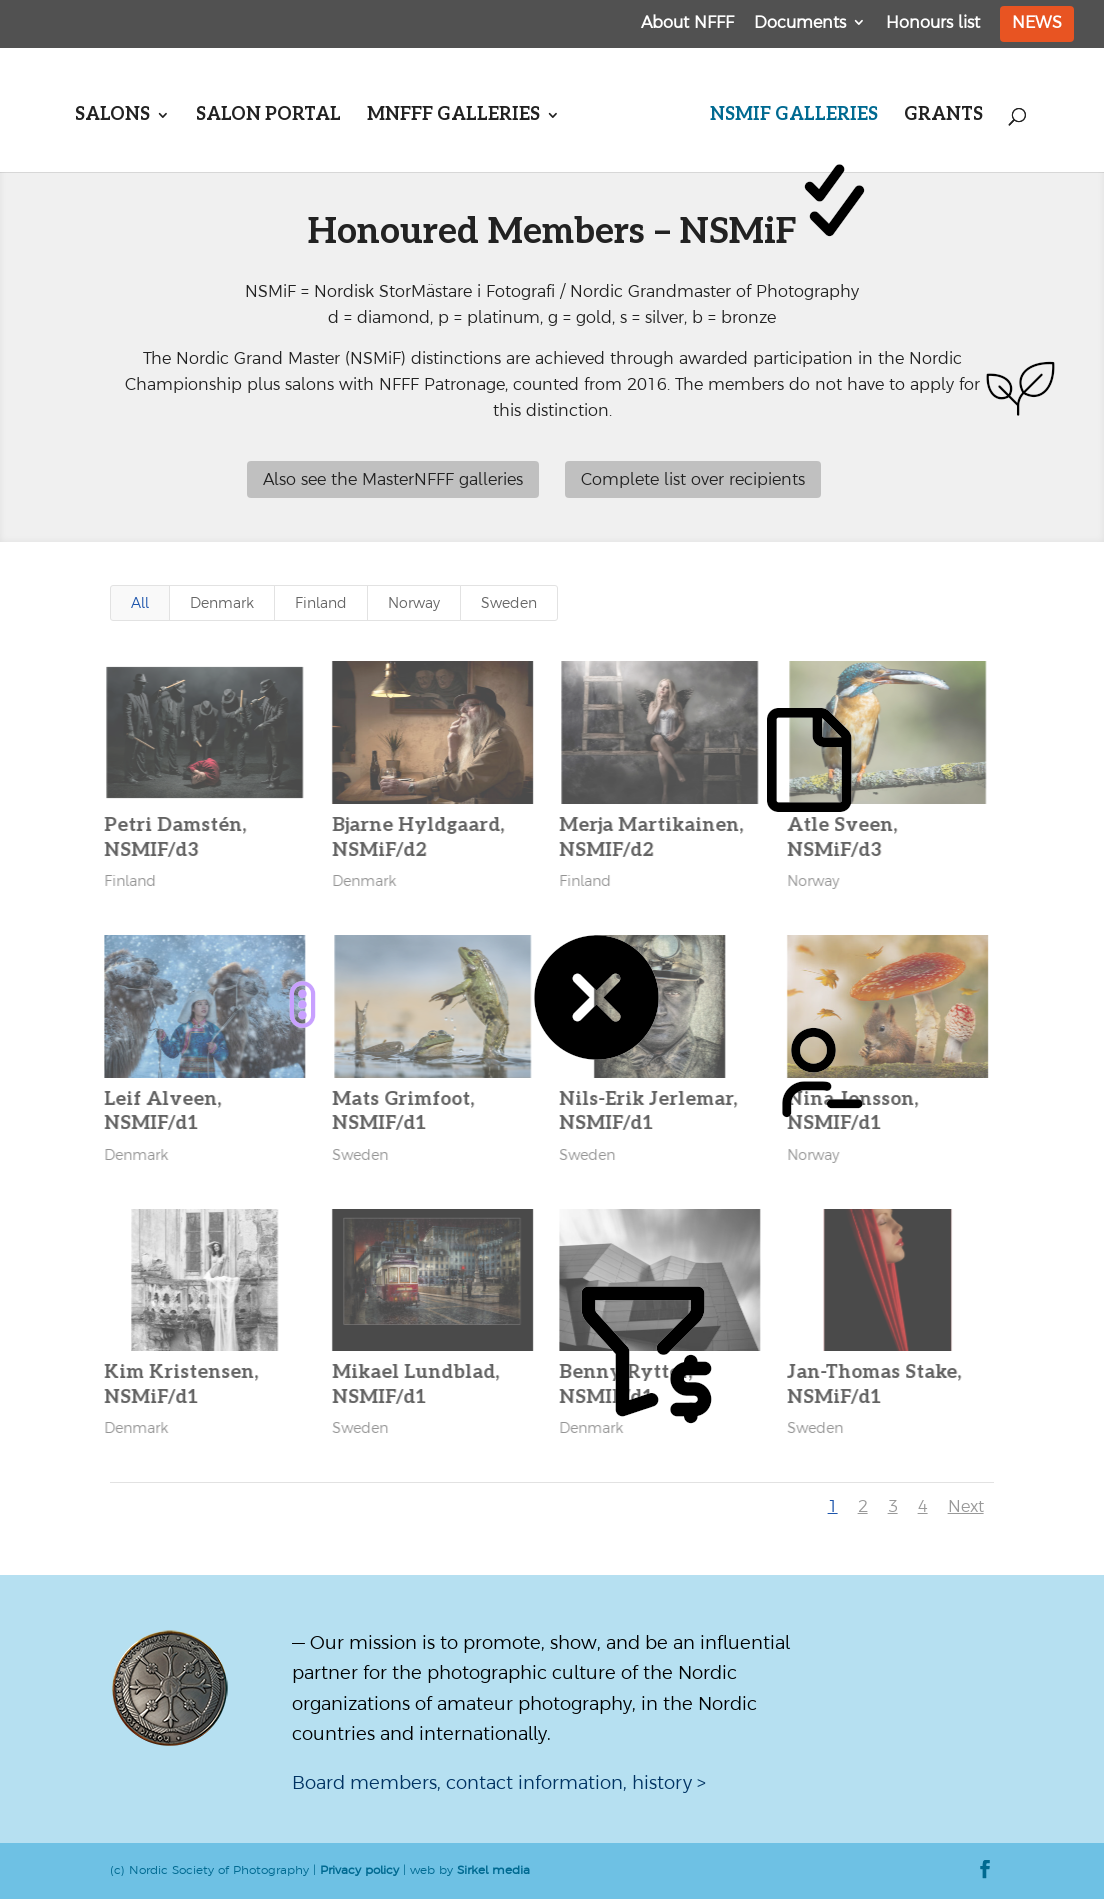 The height and width of the screenshot is (1899, 1104). Describe the element at coordinates (302, 1004) in the screenshot. I see `traffic light indicator or status signal` at that location.